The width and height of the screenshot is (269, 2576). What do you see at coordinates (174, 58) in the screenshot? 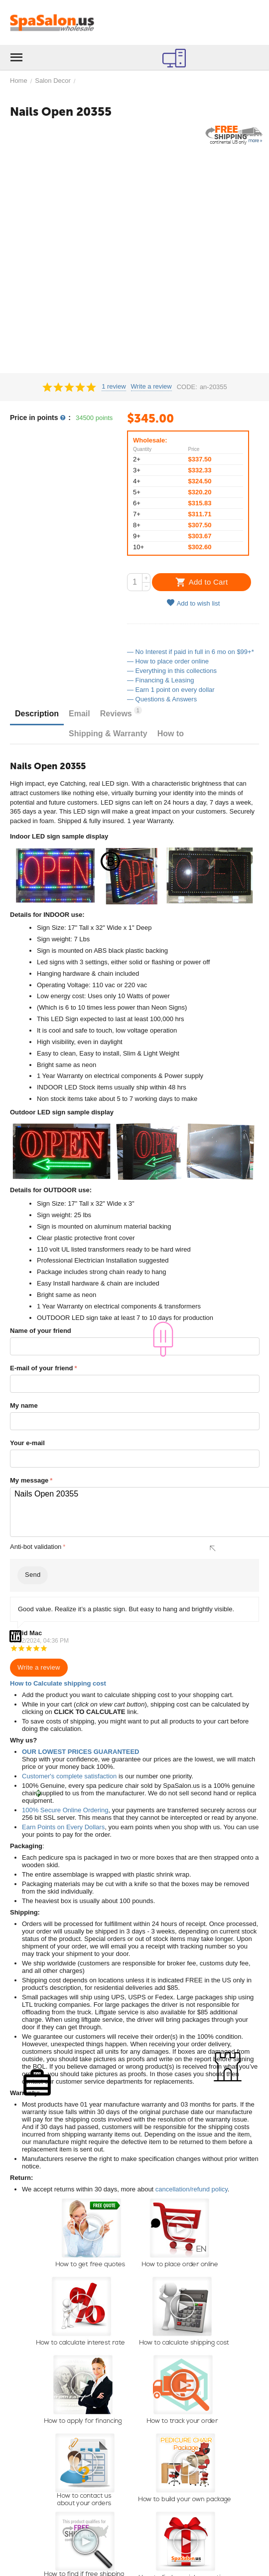
I see `access desktop or PC settings` at bounding box center [174, 58].